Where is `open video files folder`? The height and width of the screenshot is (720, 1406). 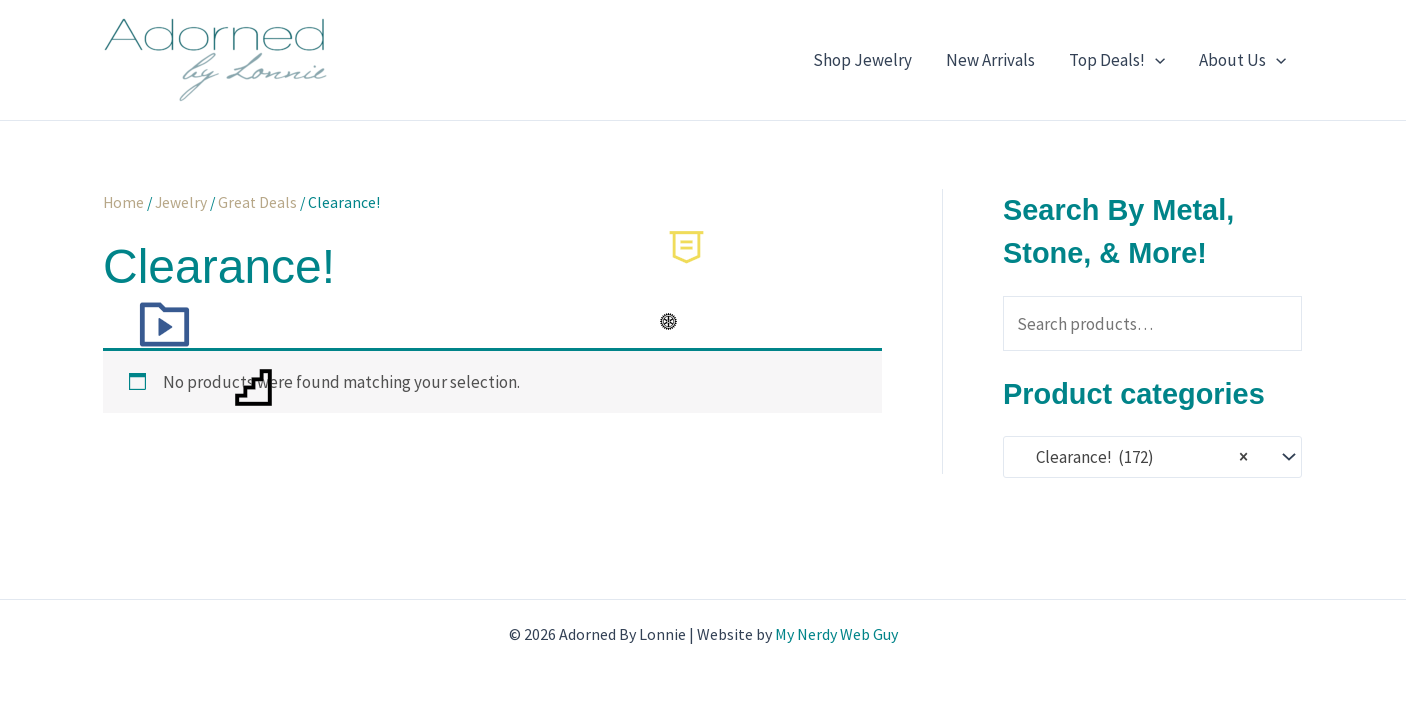
open video files folder is located at coordinates (164, 324).